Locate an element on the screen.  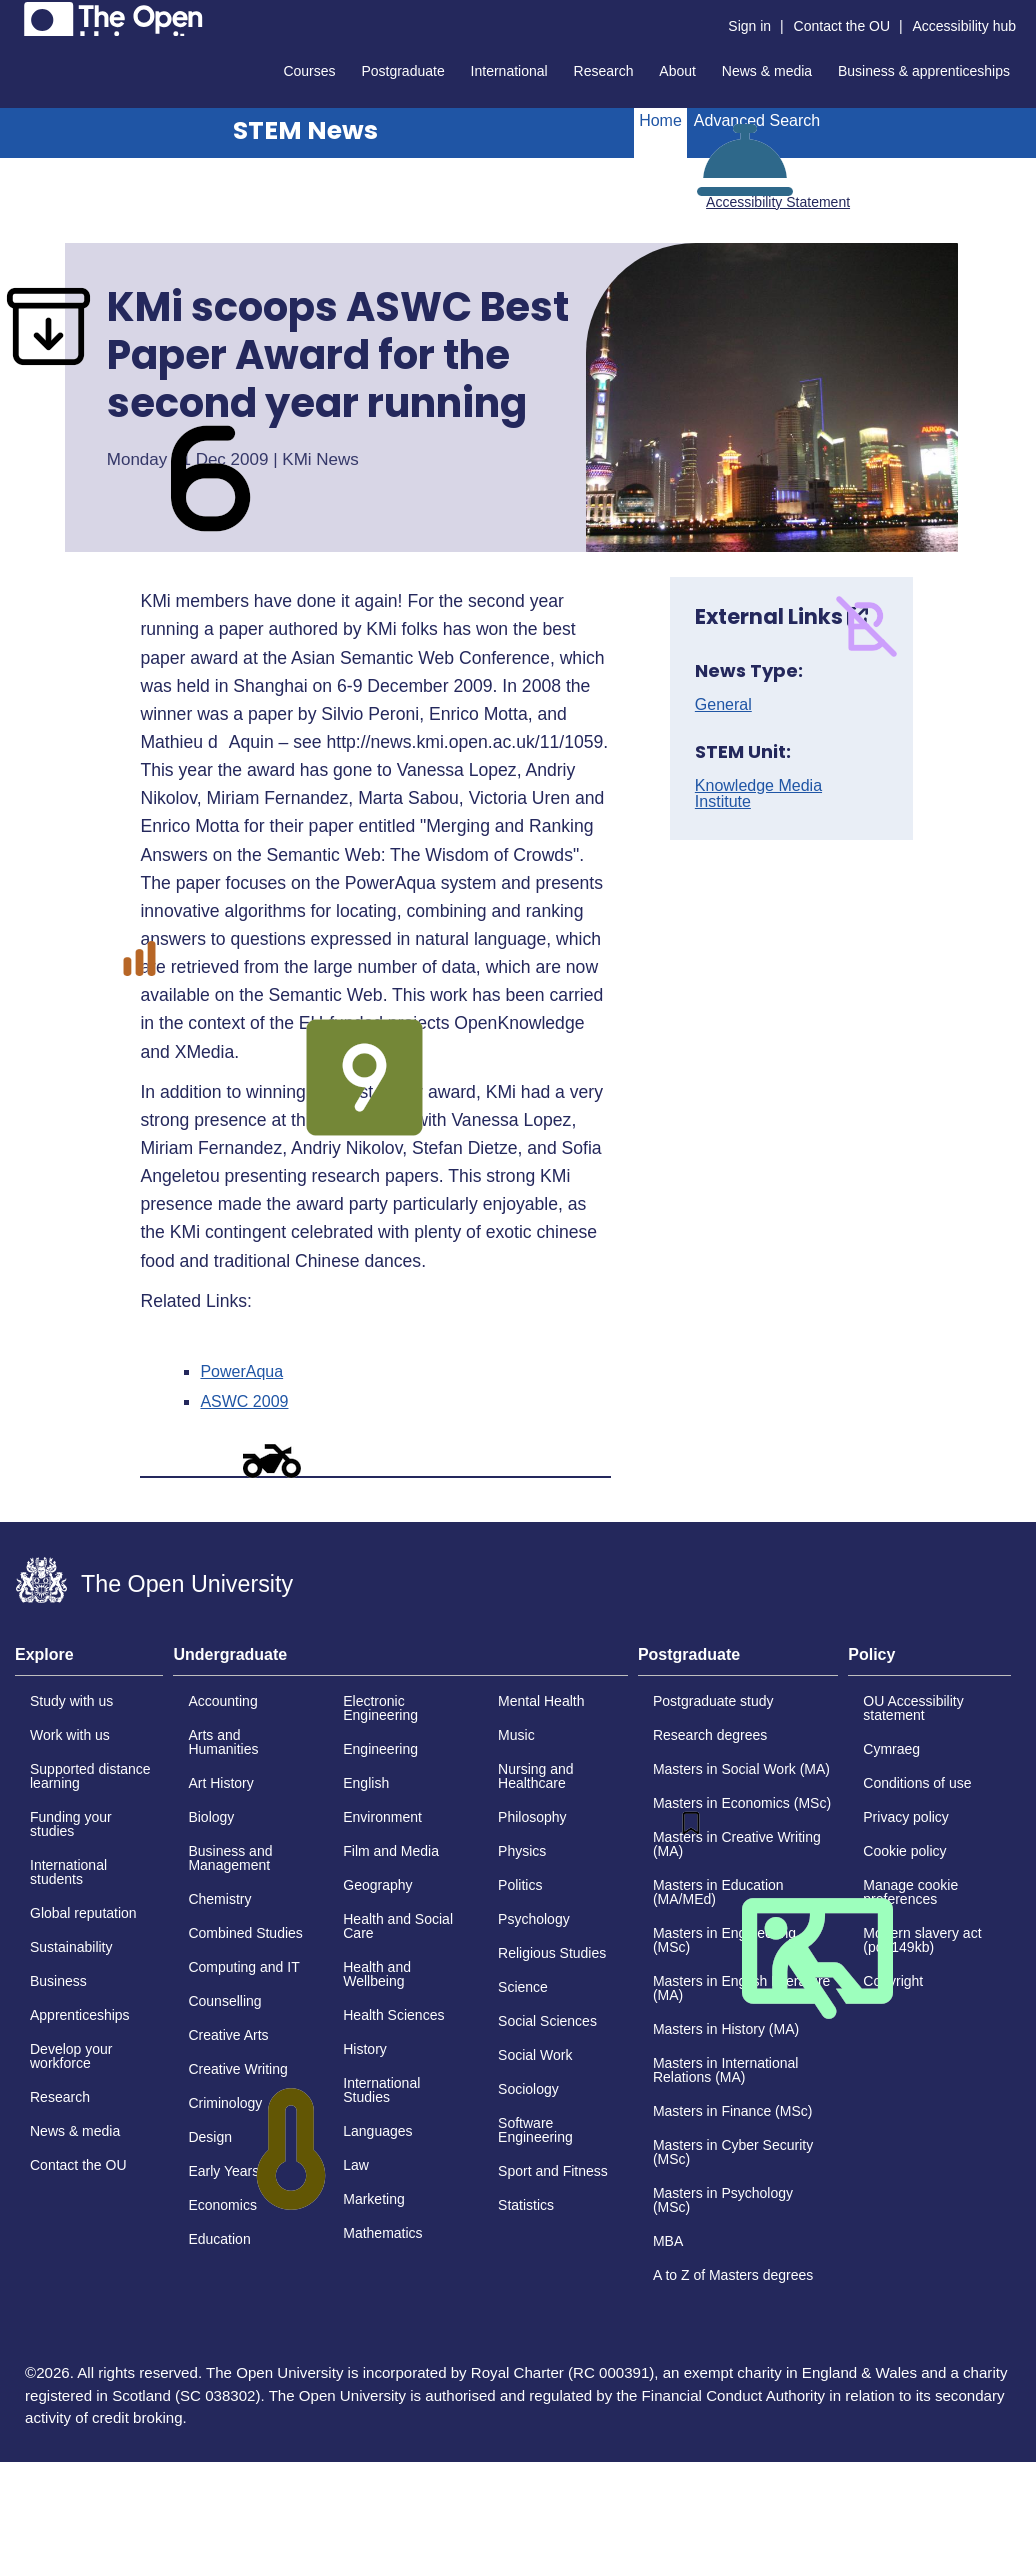
save this item for later is located at coordinates (691, 1823).